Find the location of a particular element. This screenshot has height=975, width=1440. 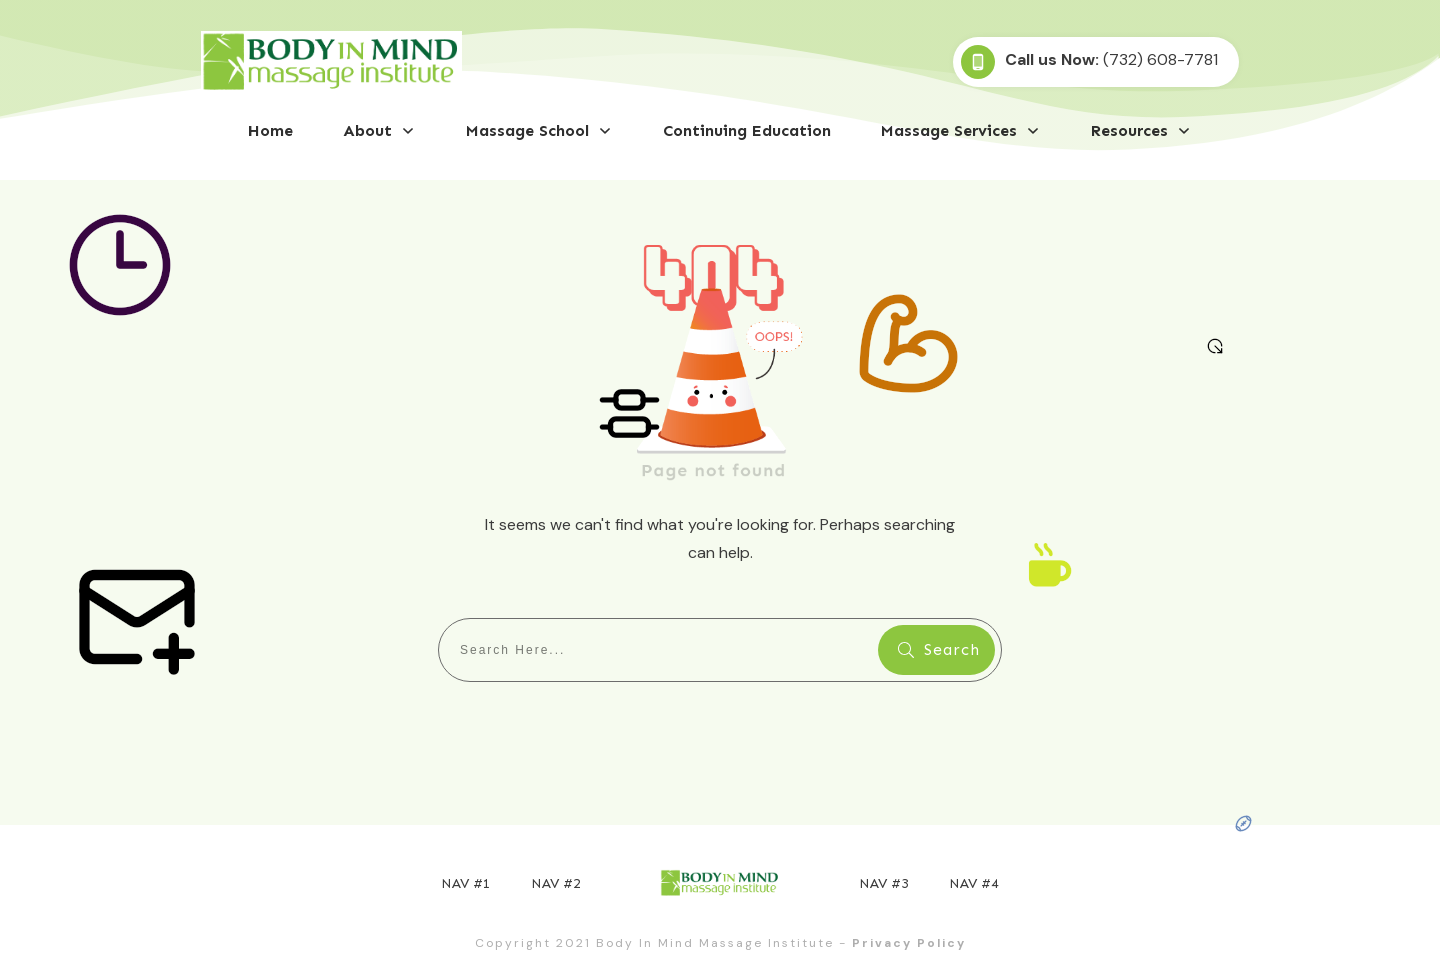

compose a new email is located at coordinates (137, 617).